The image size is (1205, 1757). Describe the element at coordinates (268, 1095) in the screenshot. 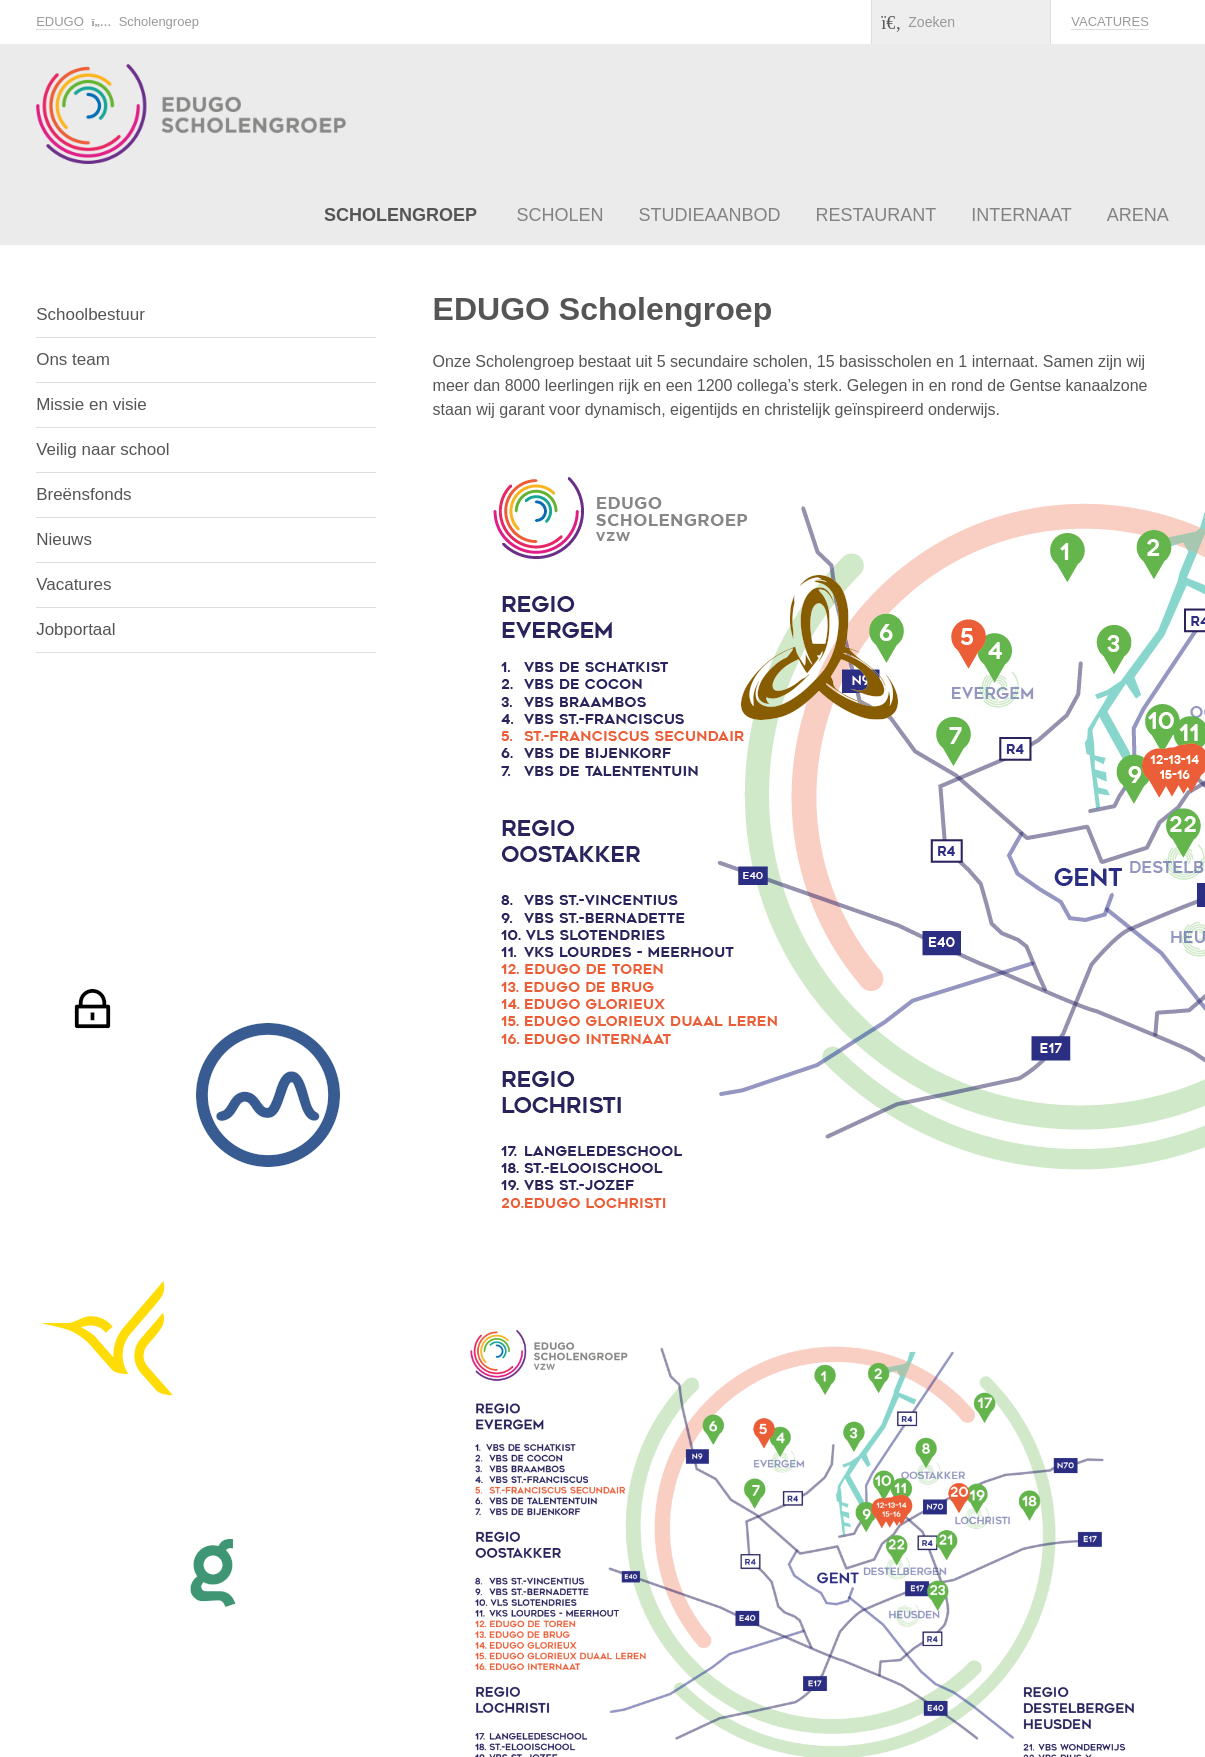

I see `open the Flood torrent client` at that location.